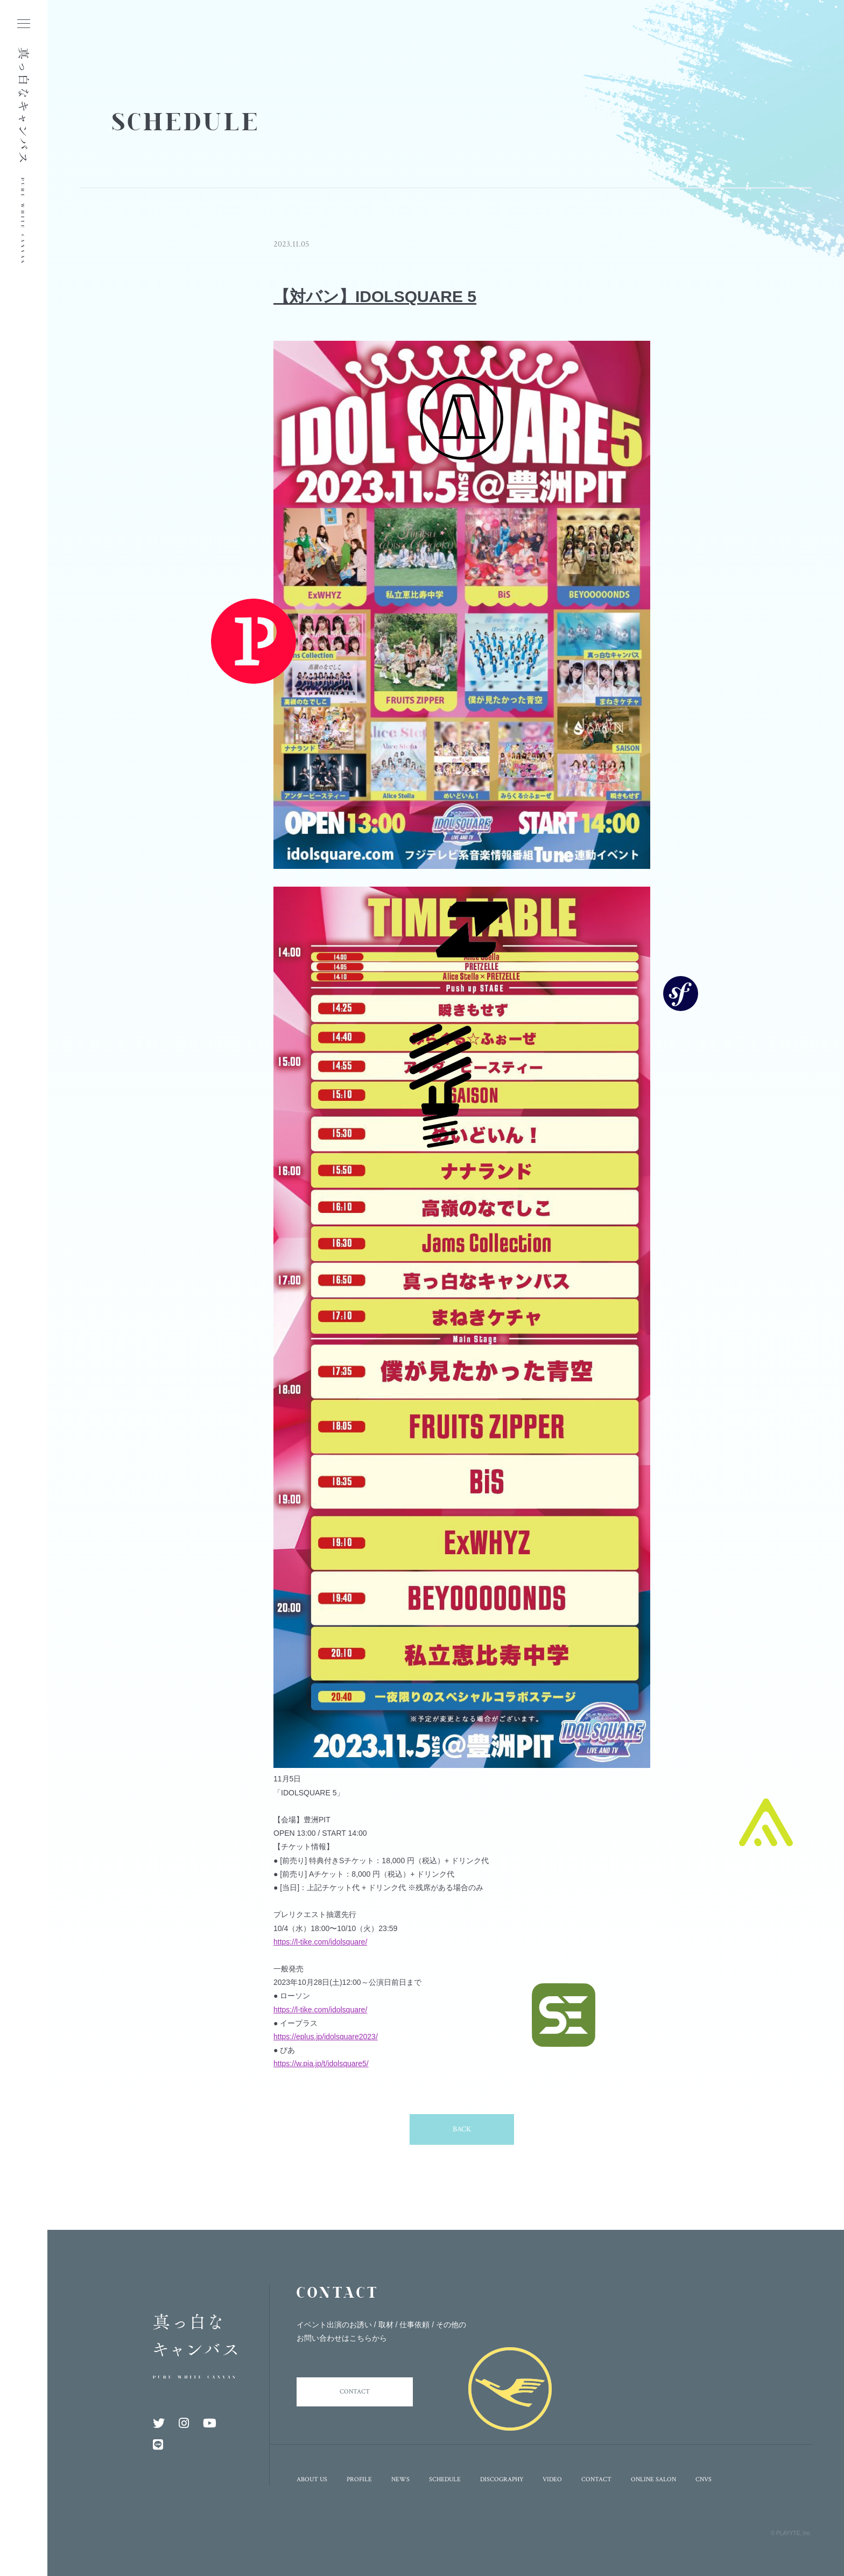 The height and width of the screenshot is (2576, 844). I want to click on access Lufthansa airline services, so click(510, 2389).